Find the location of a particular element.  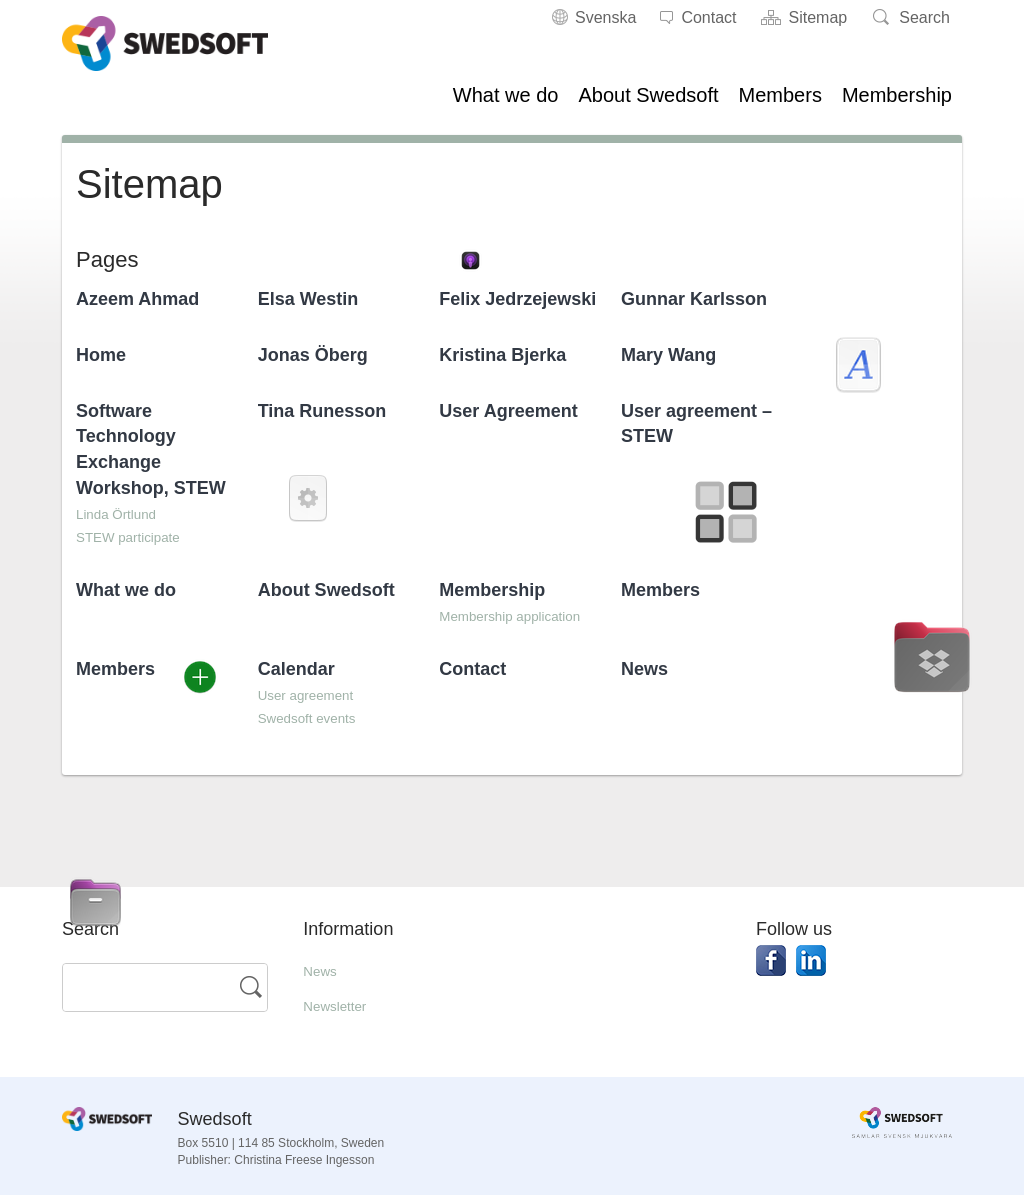

a font file type indicator is located at coordinates (858, 364).